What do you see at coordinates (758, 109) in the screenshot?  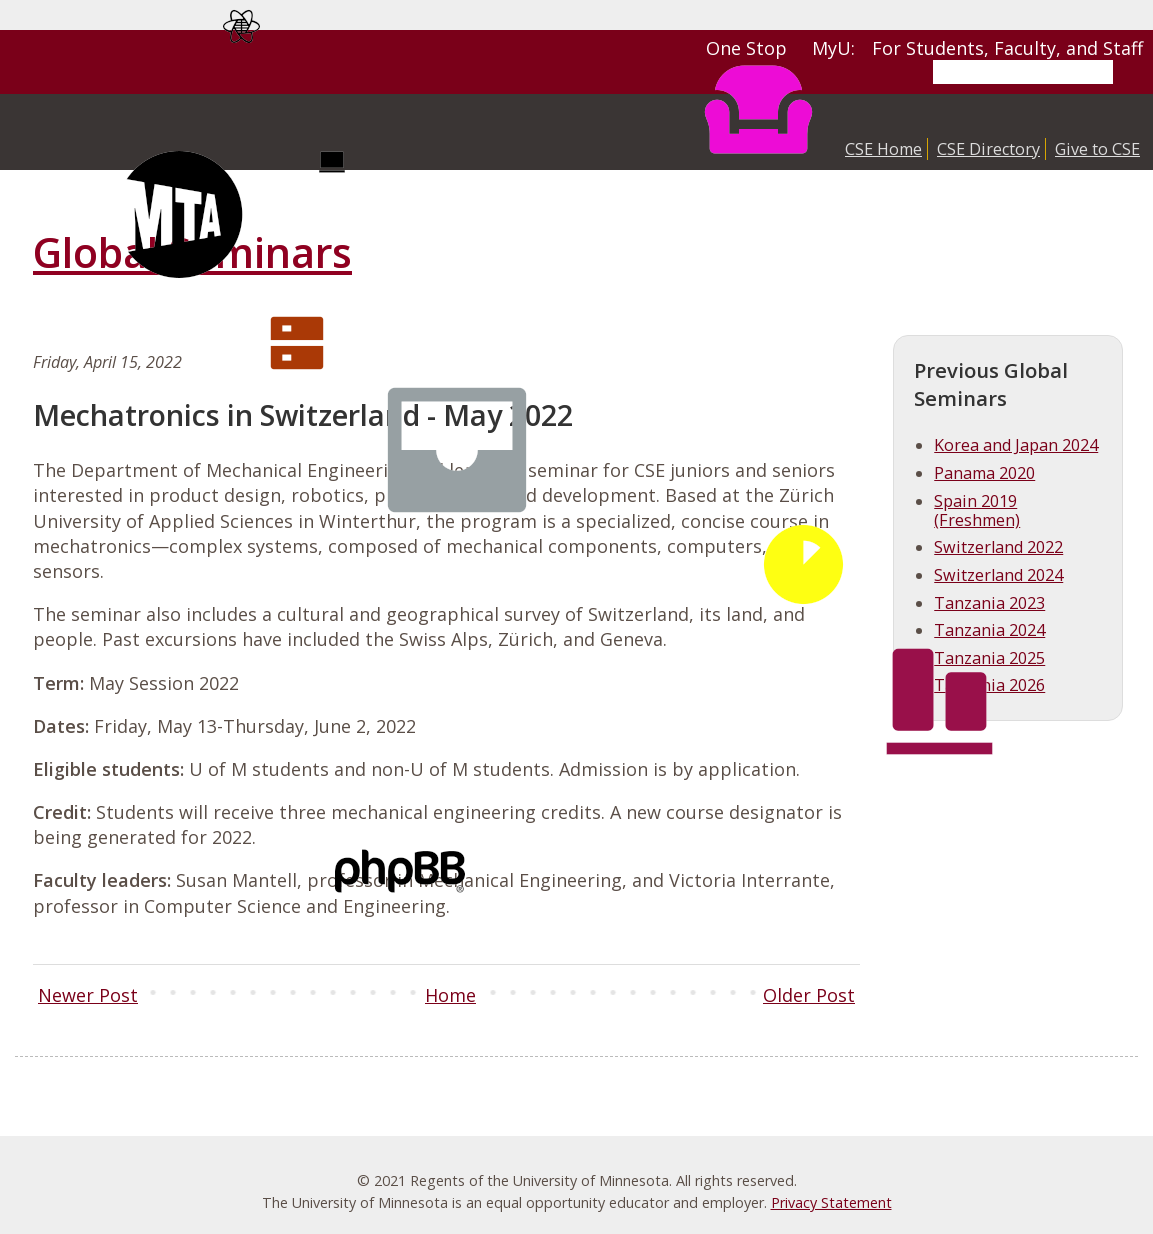 I see `browse furniture or home decor items` at bounding box center [758, 109].